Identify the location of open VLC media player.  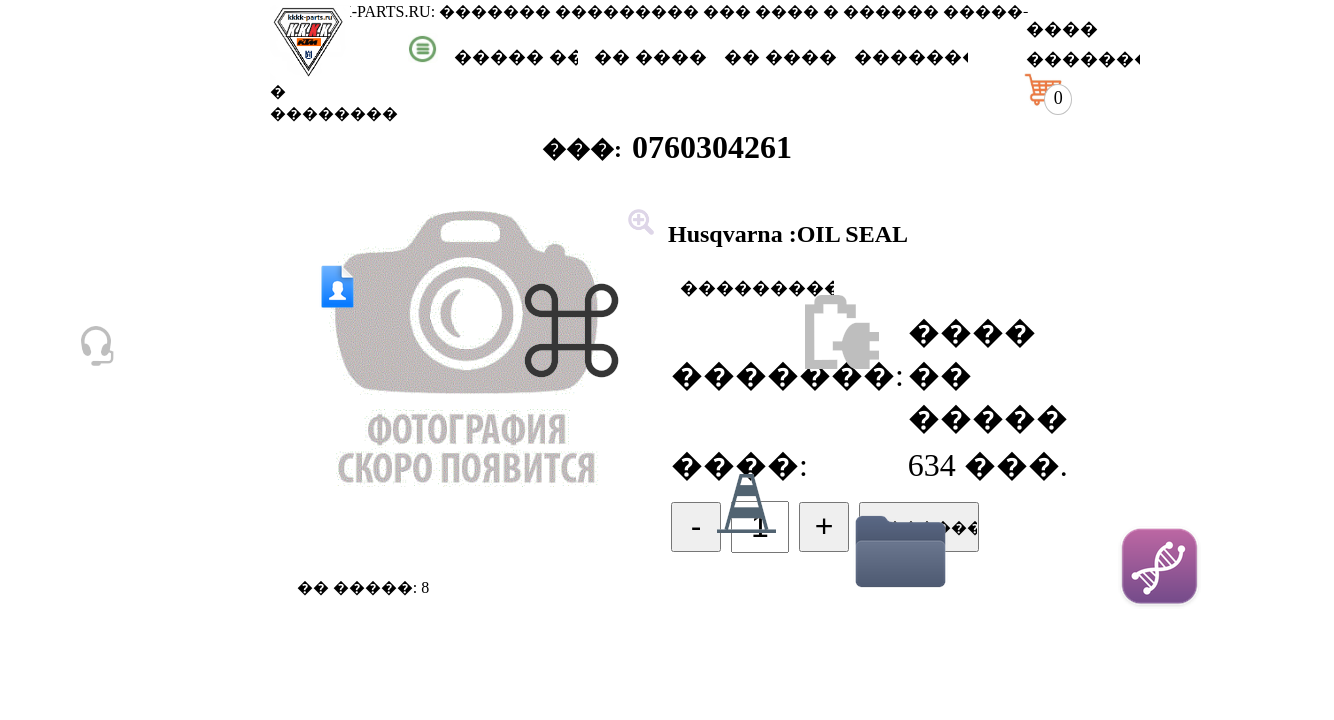
(746, 503).